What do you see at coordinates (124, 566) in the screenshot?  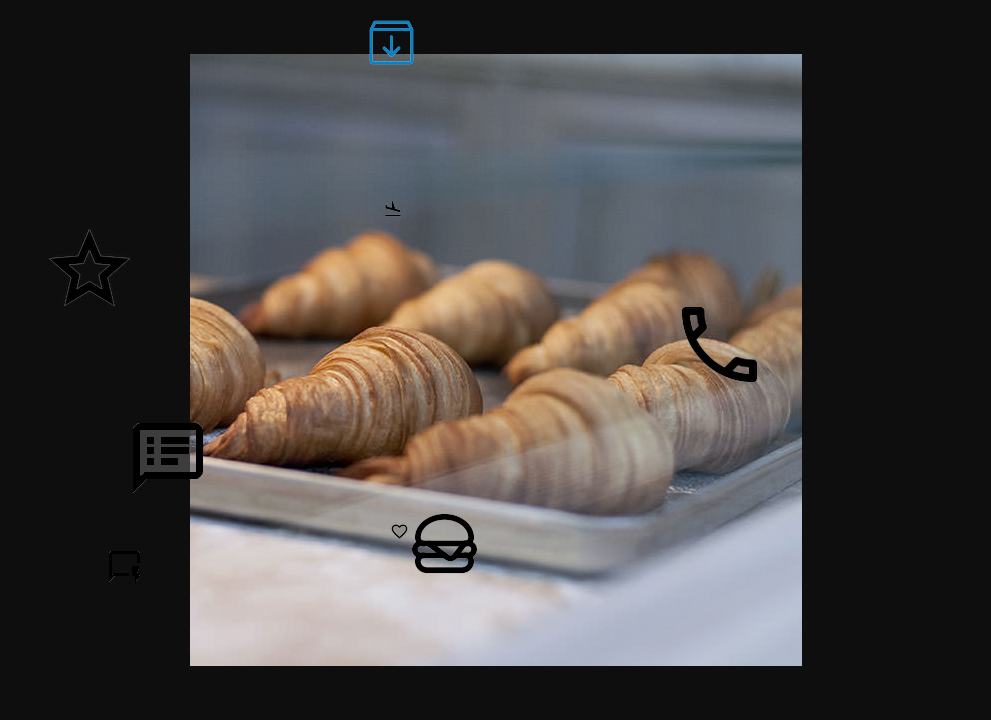 I see `send a quick reply to a message` at bounding box center [124, 566].